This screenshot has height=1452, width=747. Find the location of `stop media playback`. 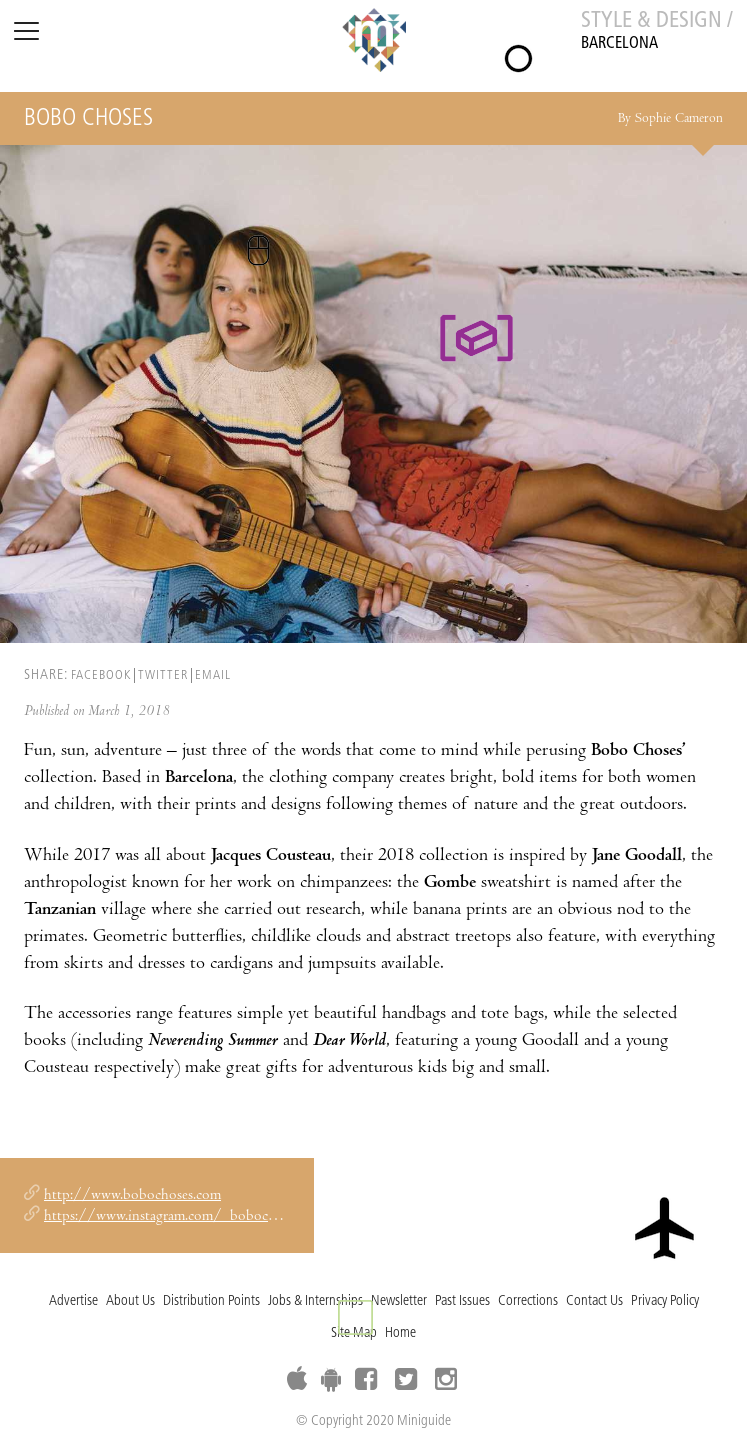

stop media playback is located at coordinates (355, 1317).